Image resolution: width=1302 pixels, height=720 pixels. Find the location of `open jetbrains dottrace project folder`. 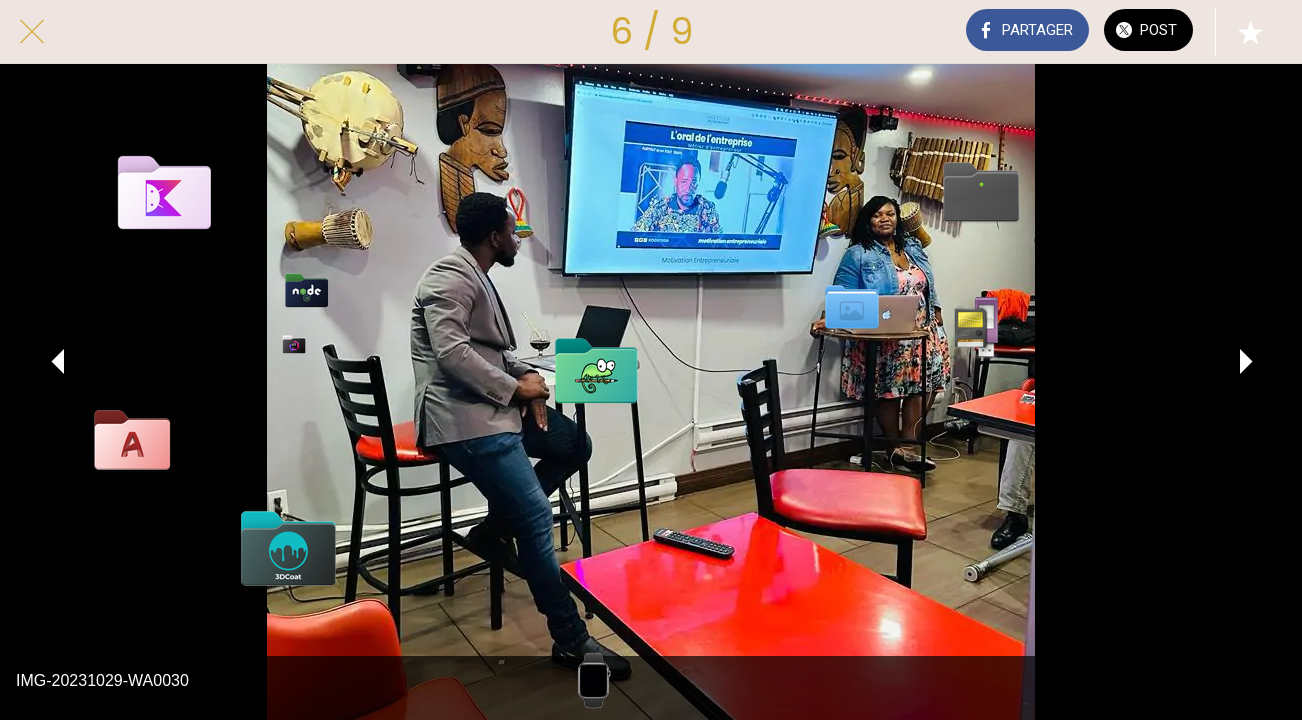

open jetbrains dottrace project folder is located at coordinates (294, 345).